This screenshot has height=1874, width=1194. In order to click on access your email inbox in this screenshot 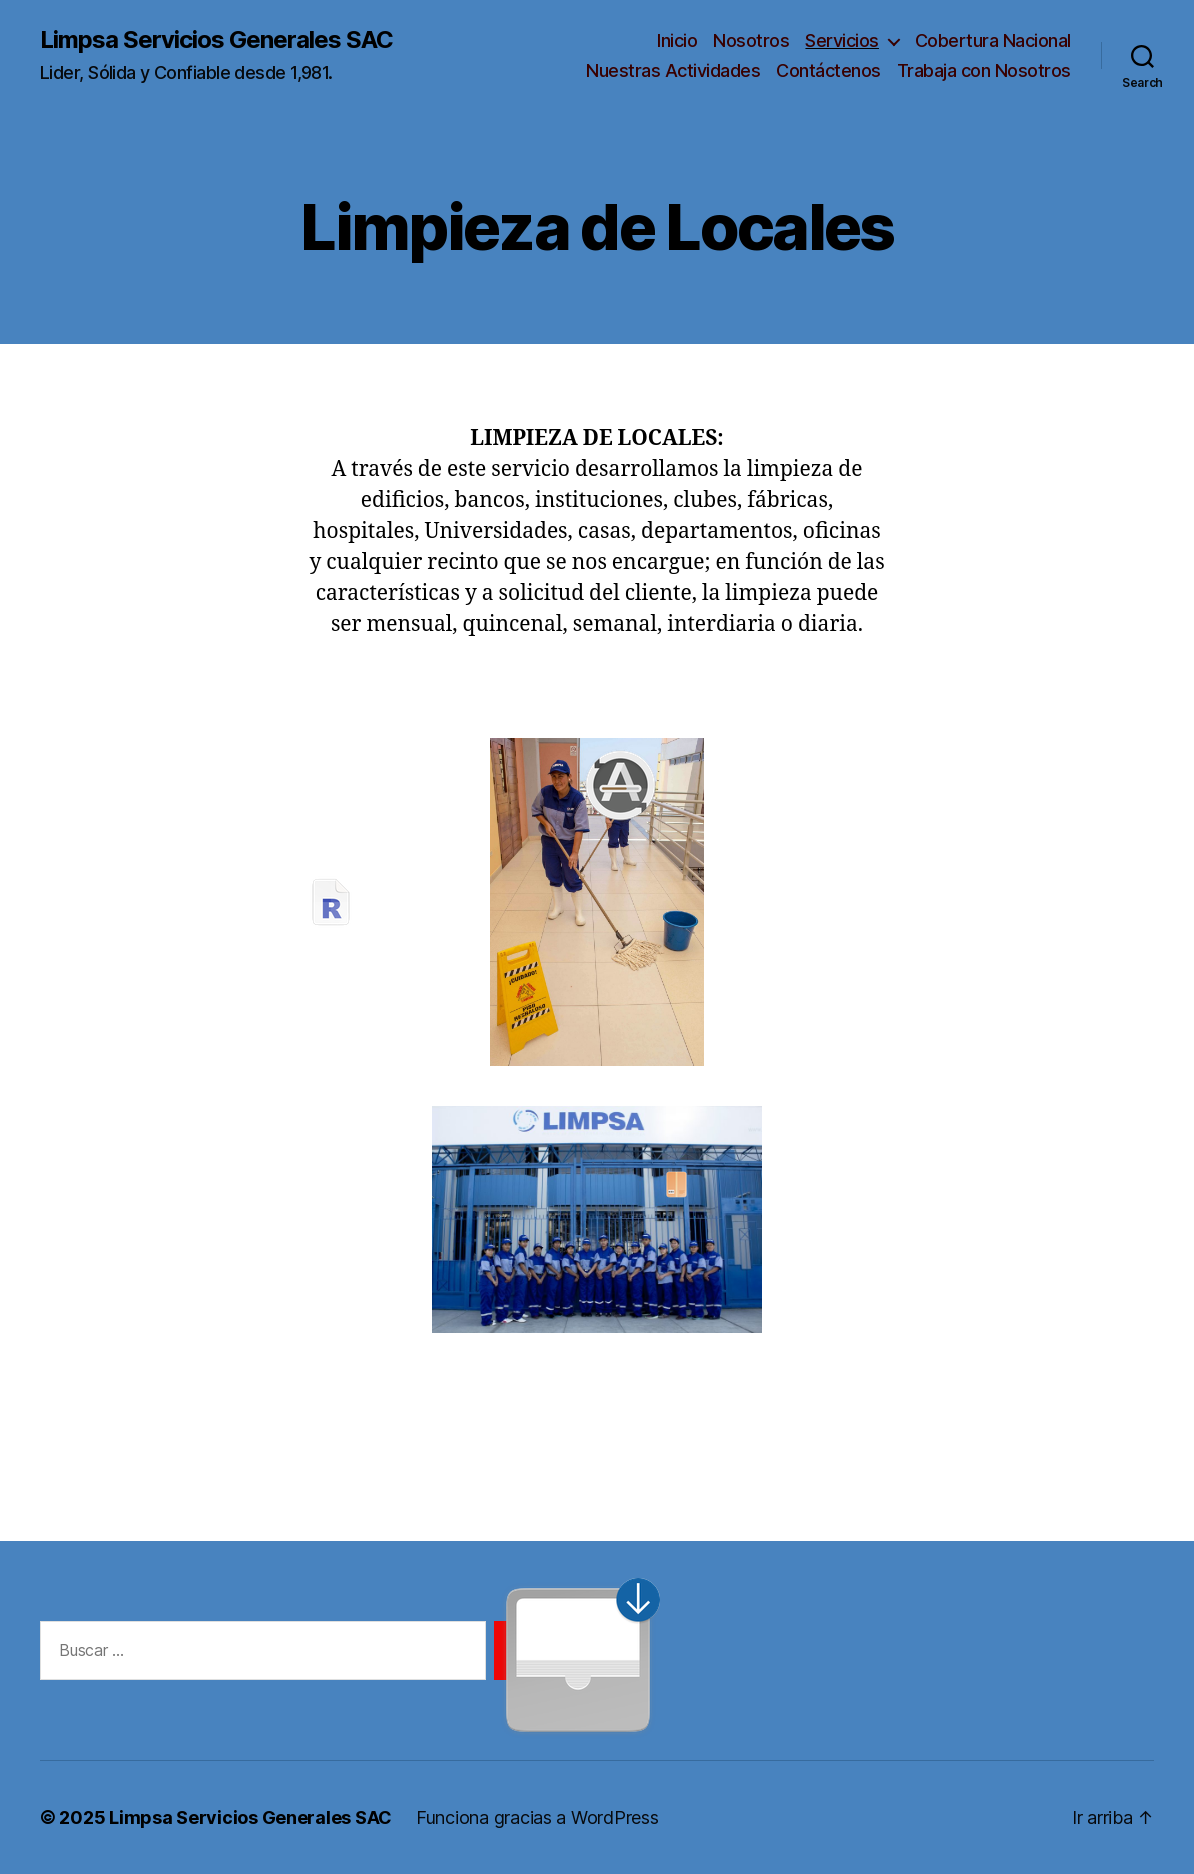, I will do `click(578, 1660)`.